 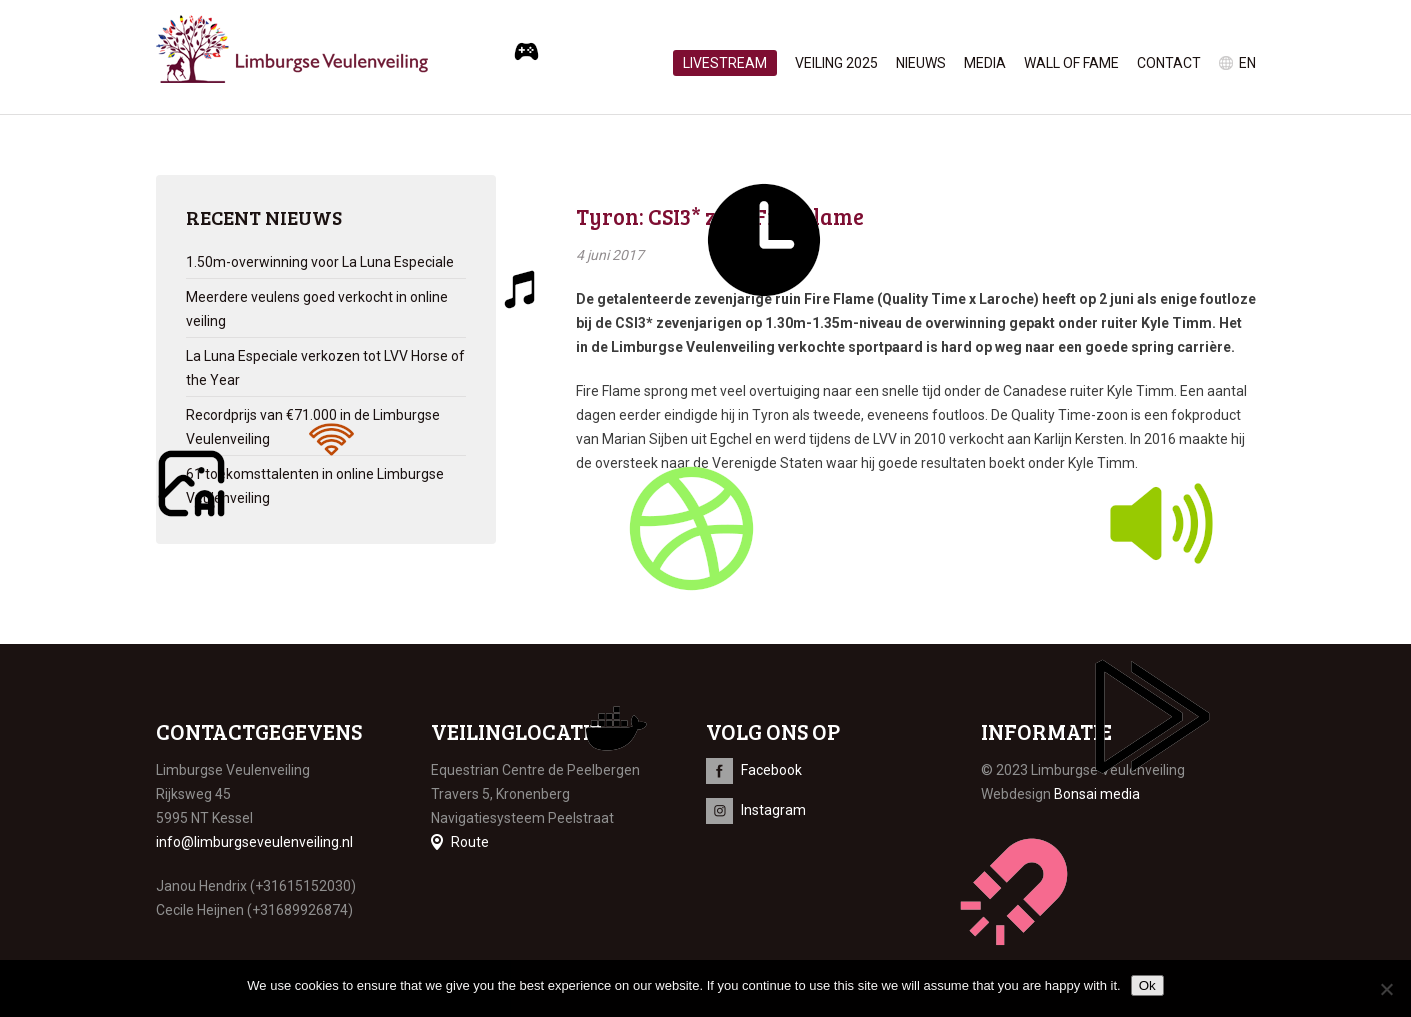 I want to click on attract or pull related items together, so click(x=1016, y=890).